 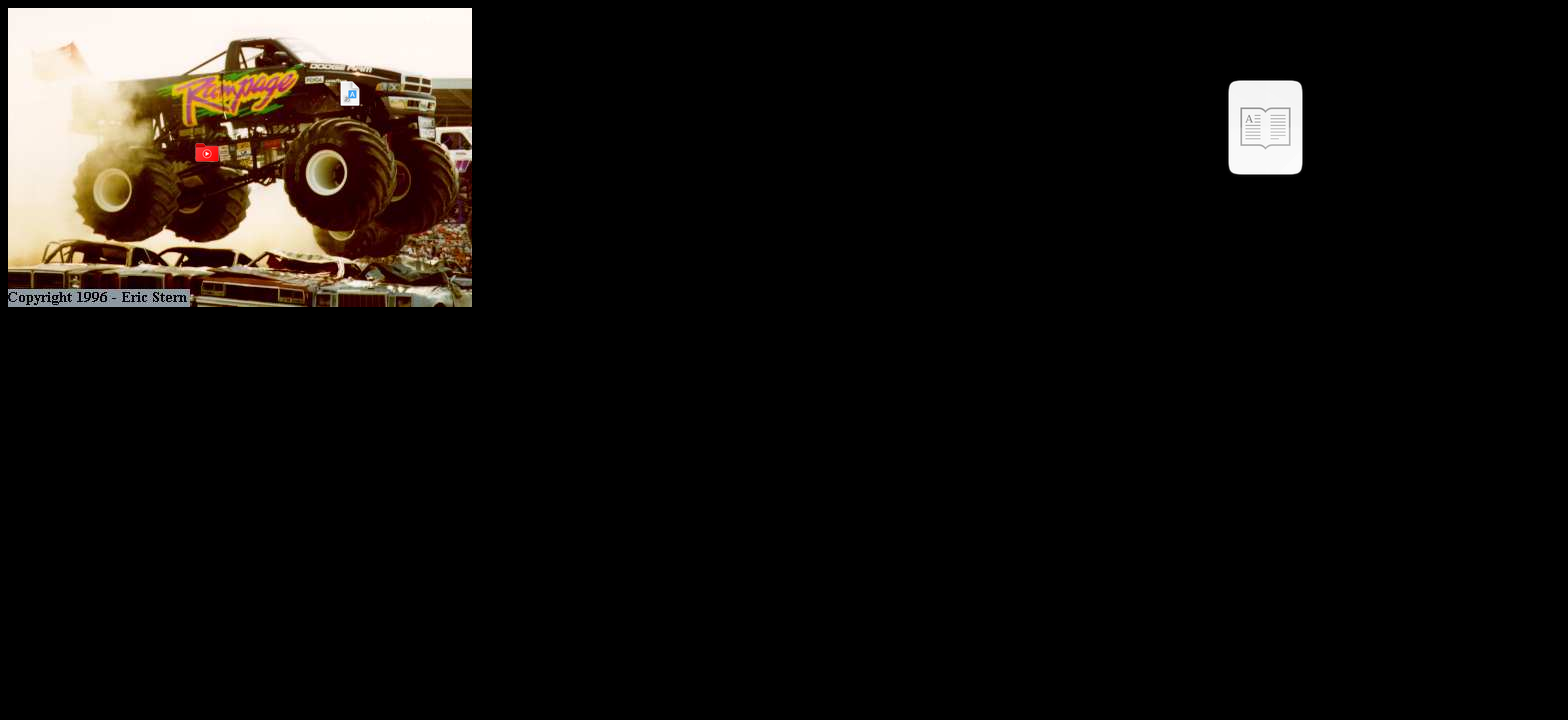 I want to click on open folder containing youtube music files, so click(x=207, y=153).